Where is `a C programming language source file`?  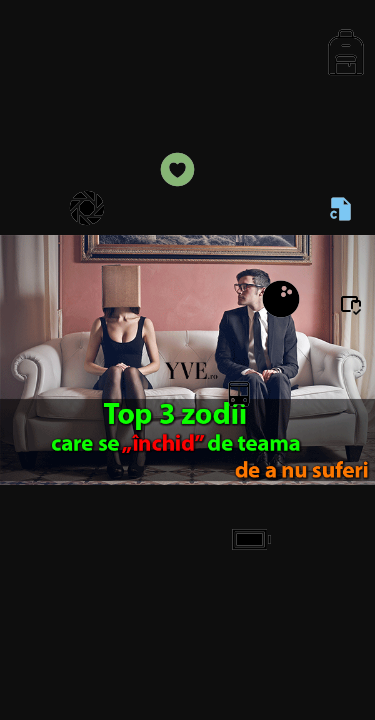
a C programming language source file is located at coordinates (341, 209).